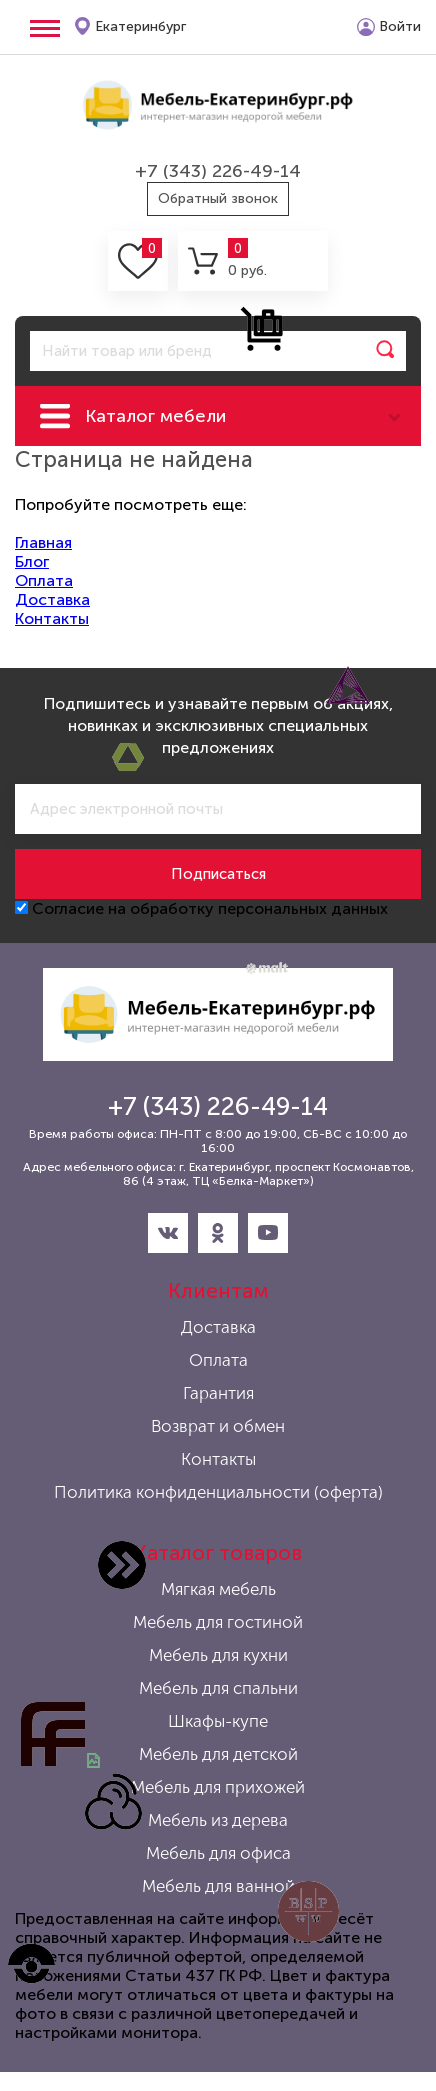 The height and width of the screenshot is (2091, 436). What do you see at coordinates (128, 757) in the screenshot?
I see `open the Commerzbank banking app` at bounding box center [128, 757].